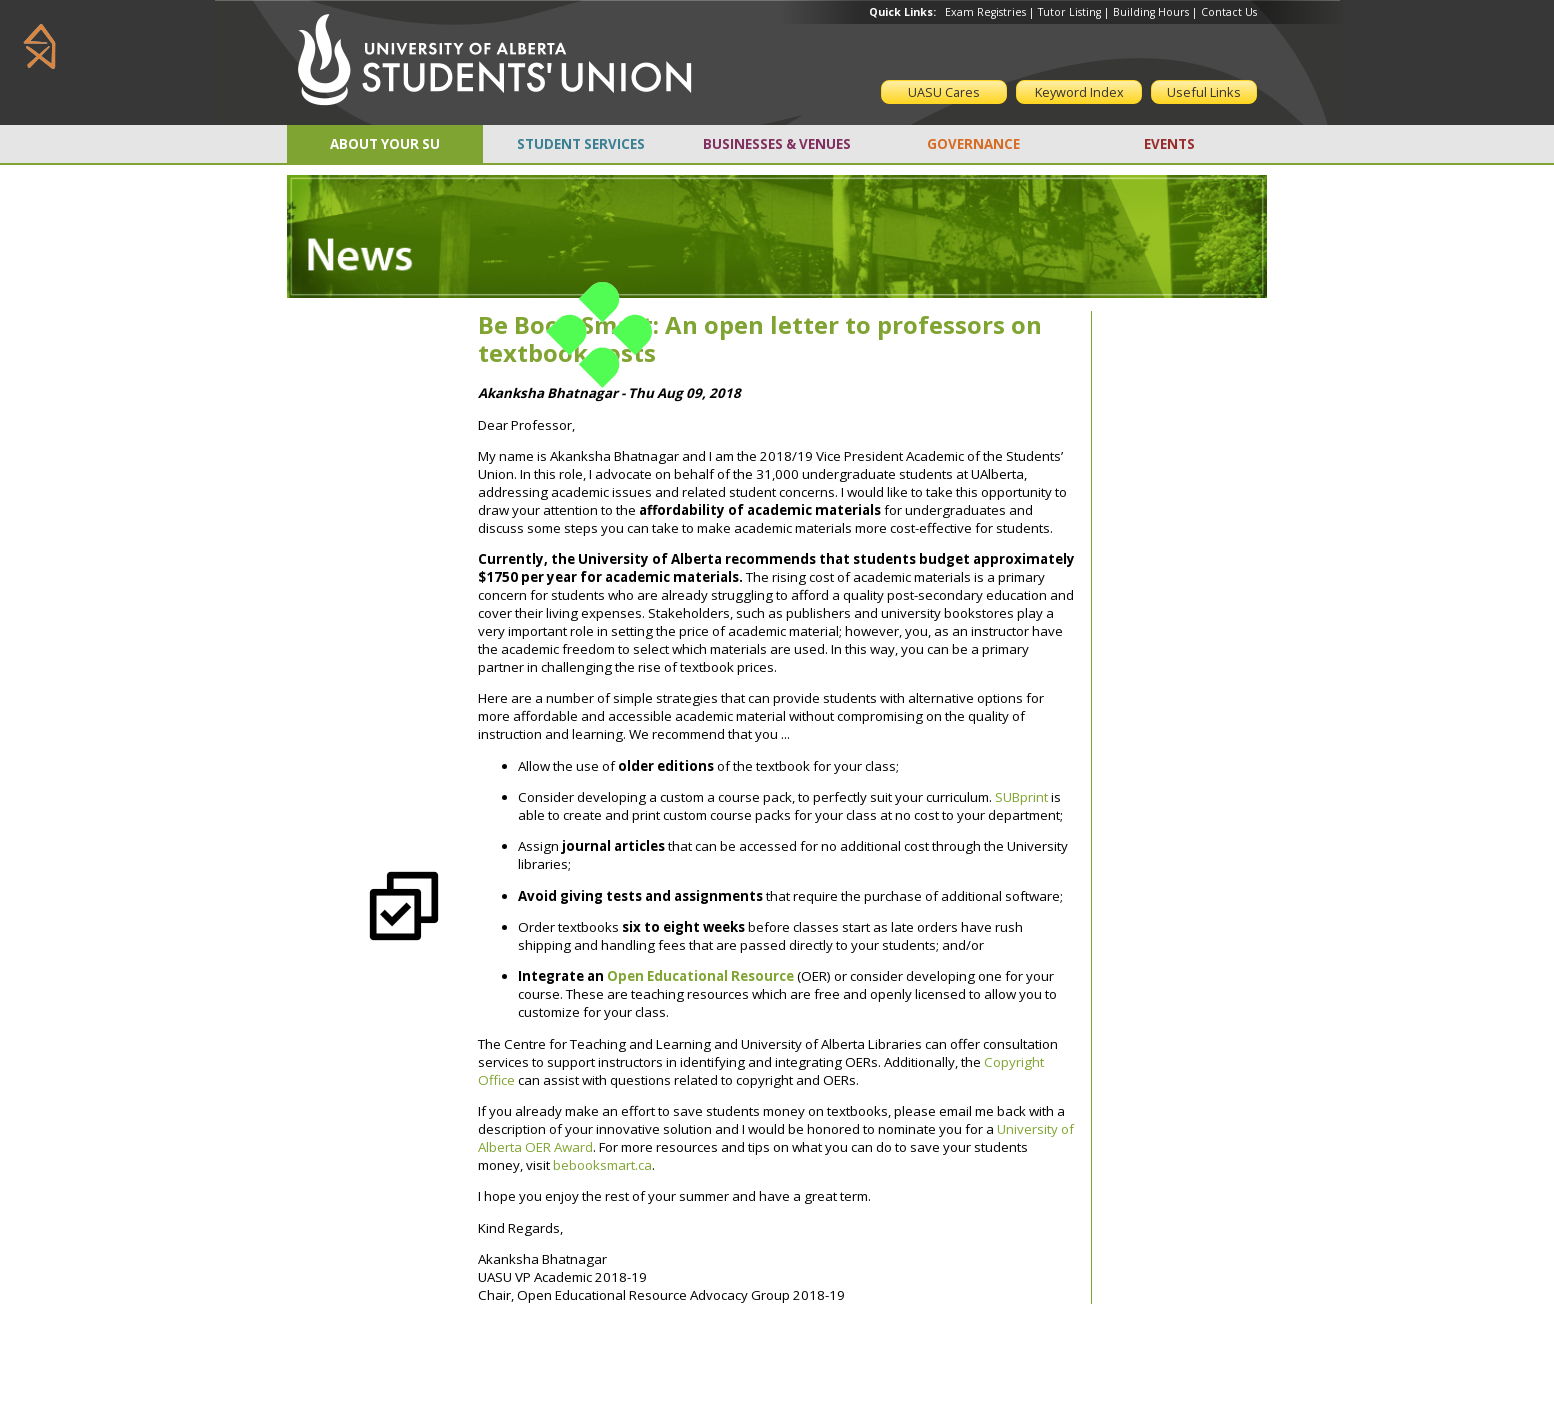  Describe the element at coordinates (404, 906) in the screenshot. I see `select multiple items` at that location.